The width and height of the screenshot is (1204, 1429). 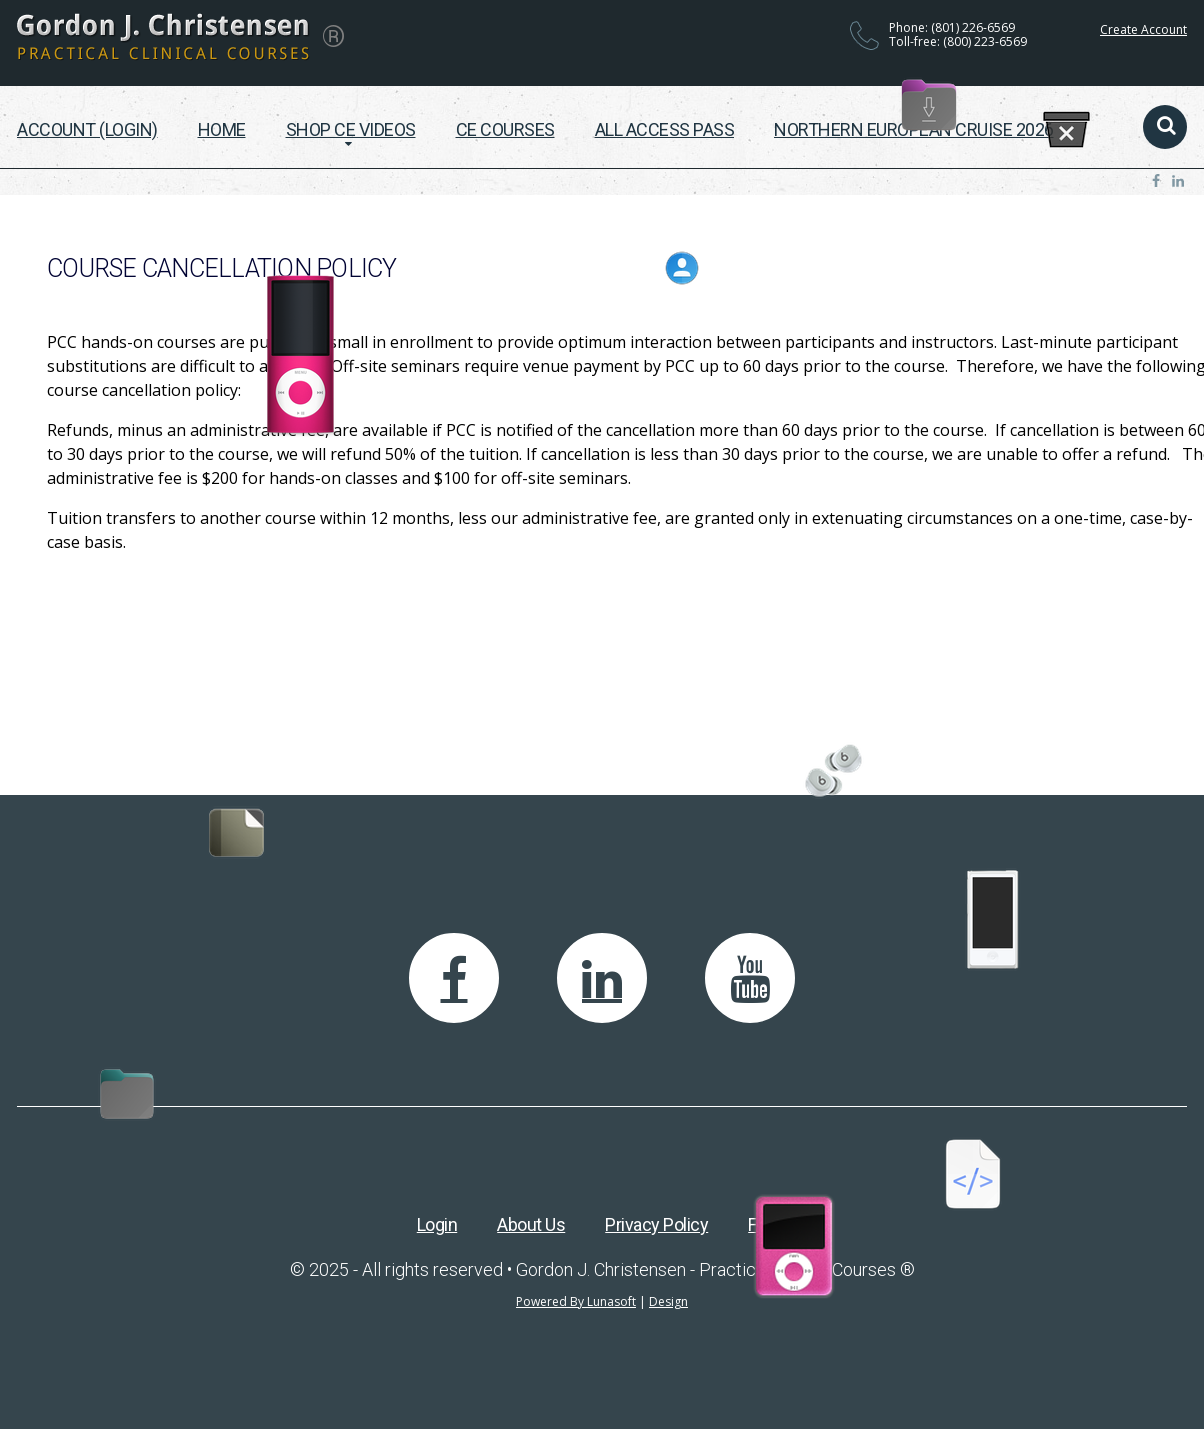 What do you see at coordinates (833, 770) in the screenshot?
I see `connect beats wireless earbuds via bluetooth` at bounding box center [833, 770].